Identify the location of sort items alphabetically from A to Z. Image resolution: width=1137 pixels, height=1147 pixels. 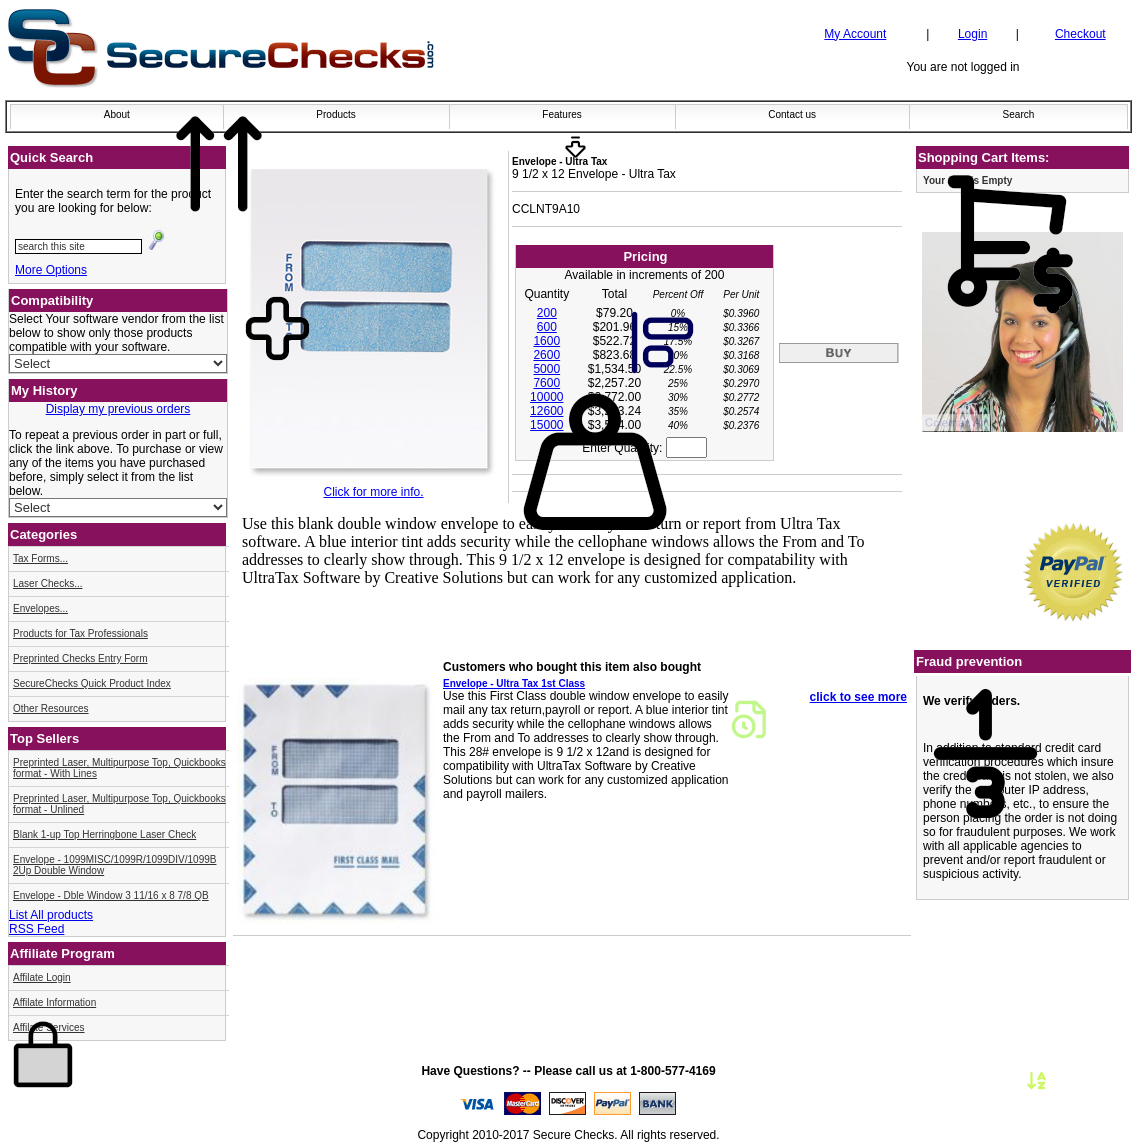
(1036, 1080).